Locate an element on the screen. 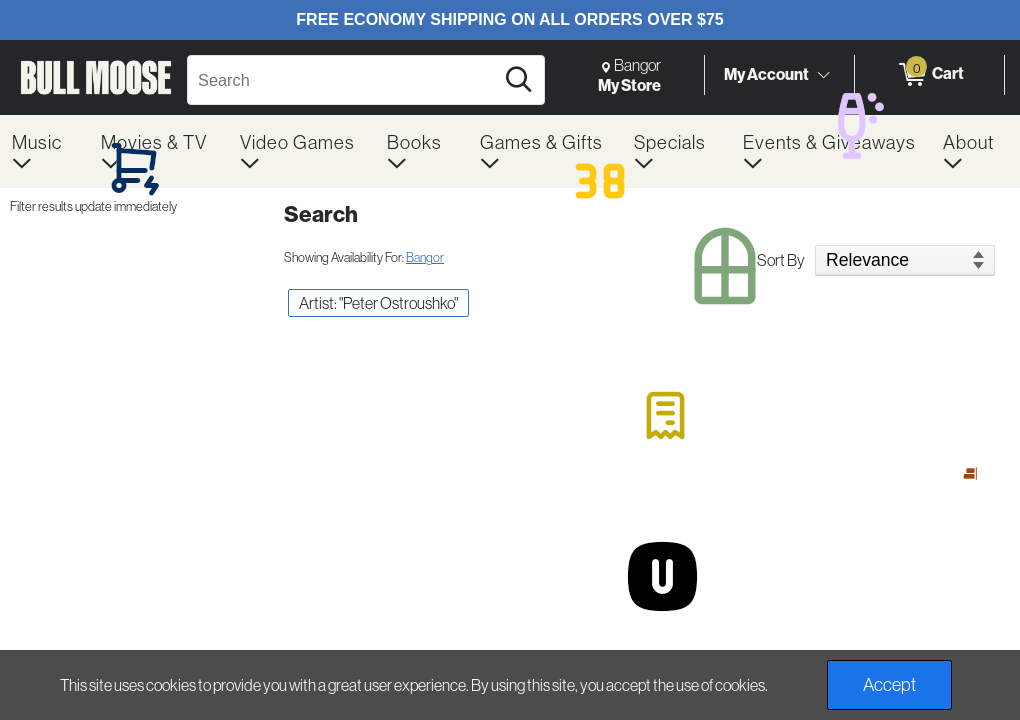 The width and height of the screenshot is (1020, 720). indicates an unread item or status is located at coordinates (662, 576).